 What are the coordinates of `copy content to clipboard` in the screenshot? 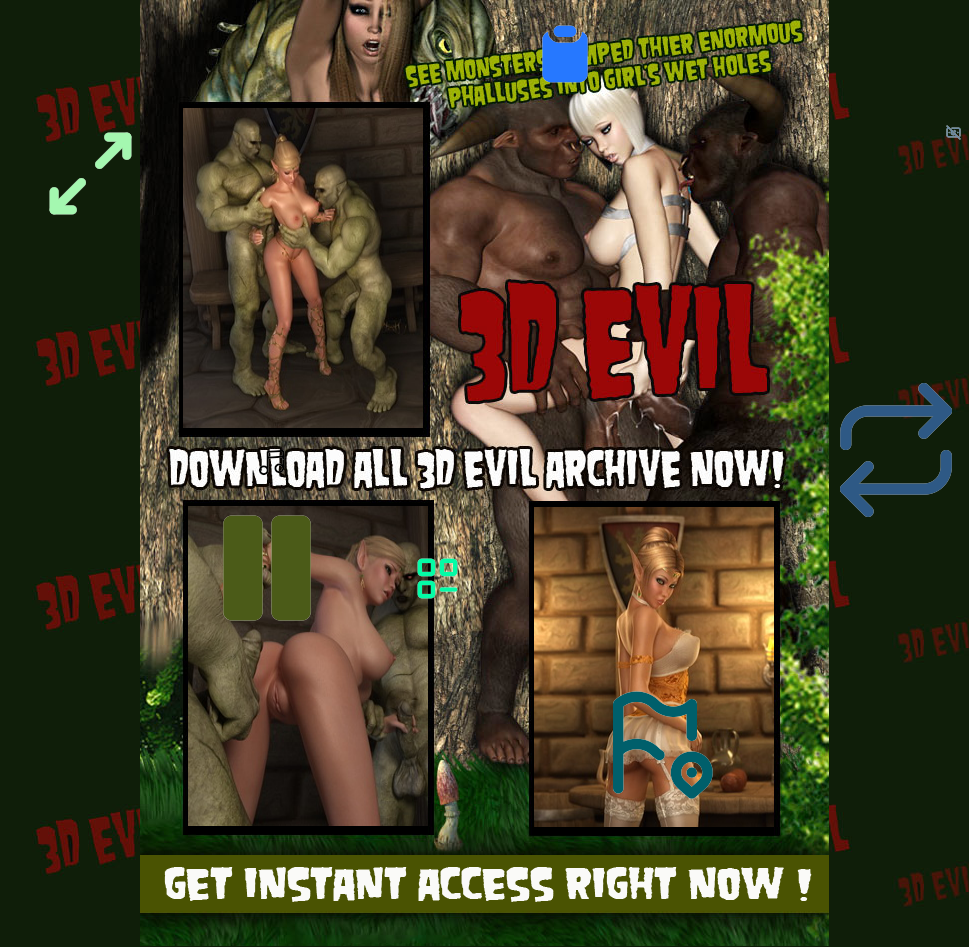 It's located at (565, 54).